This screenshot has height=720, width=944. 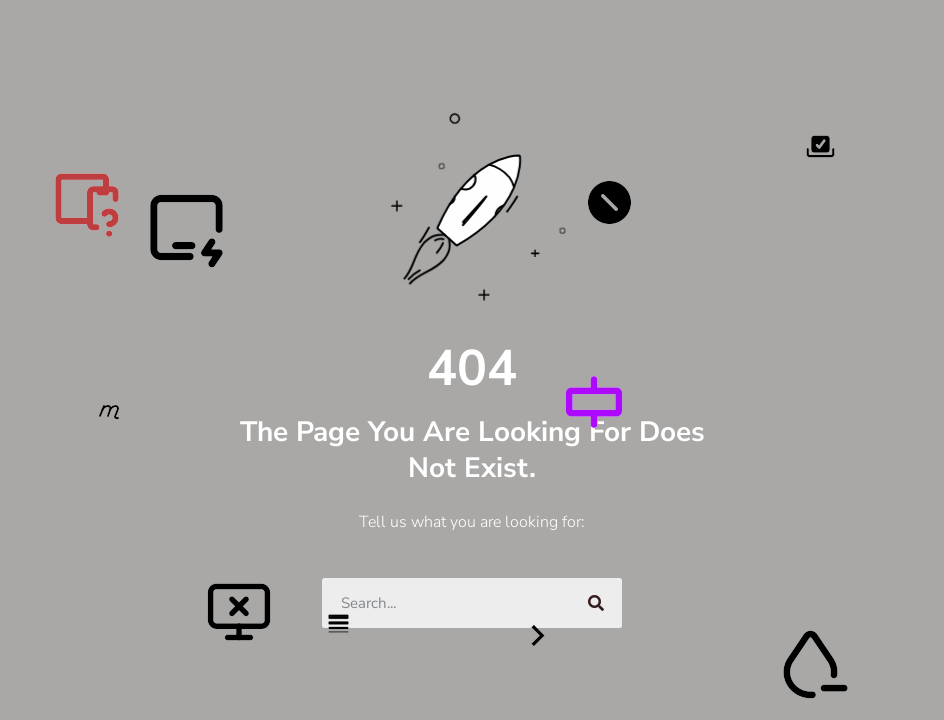 What do you see at coordinates (338, 623) in the screenshot?
I see `adjust line thickness or stroke weight` at bounding box center [338, 623].